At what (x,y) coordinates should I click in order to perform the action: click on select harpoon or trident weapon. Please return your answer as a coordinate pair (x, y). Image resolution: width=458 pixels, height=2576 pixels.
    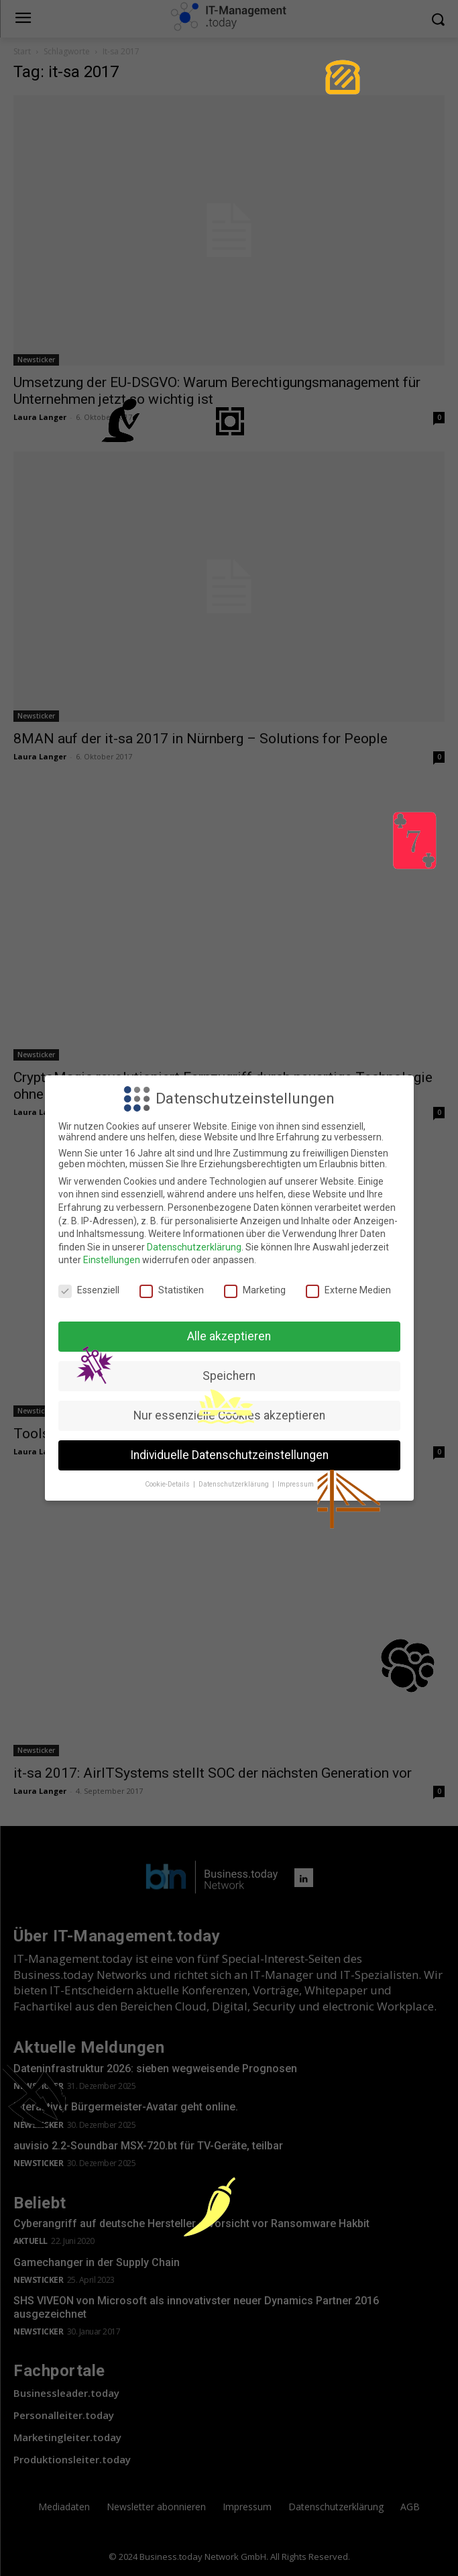
    Looking at the image, I should click on (34, 2096).